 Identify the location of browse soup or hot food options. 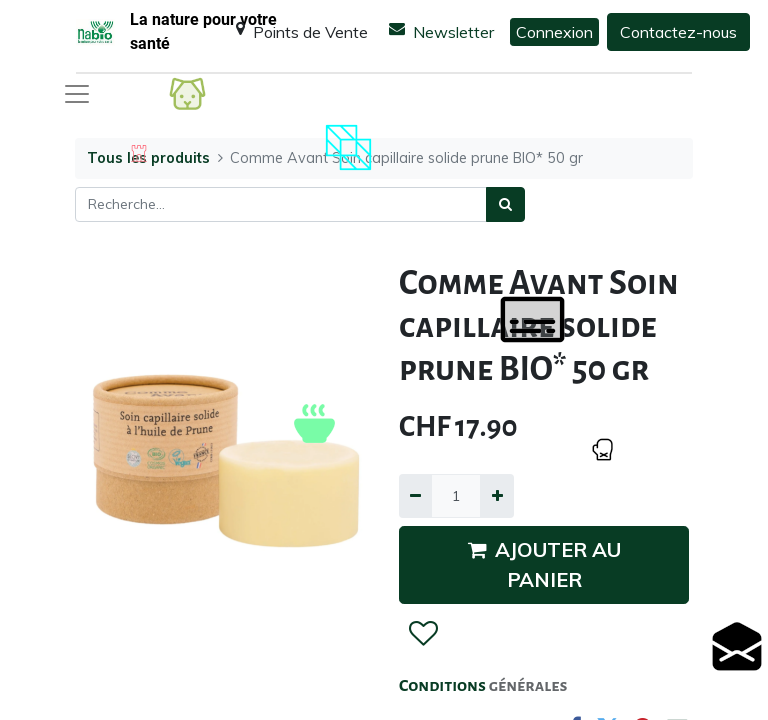
(314, 422).